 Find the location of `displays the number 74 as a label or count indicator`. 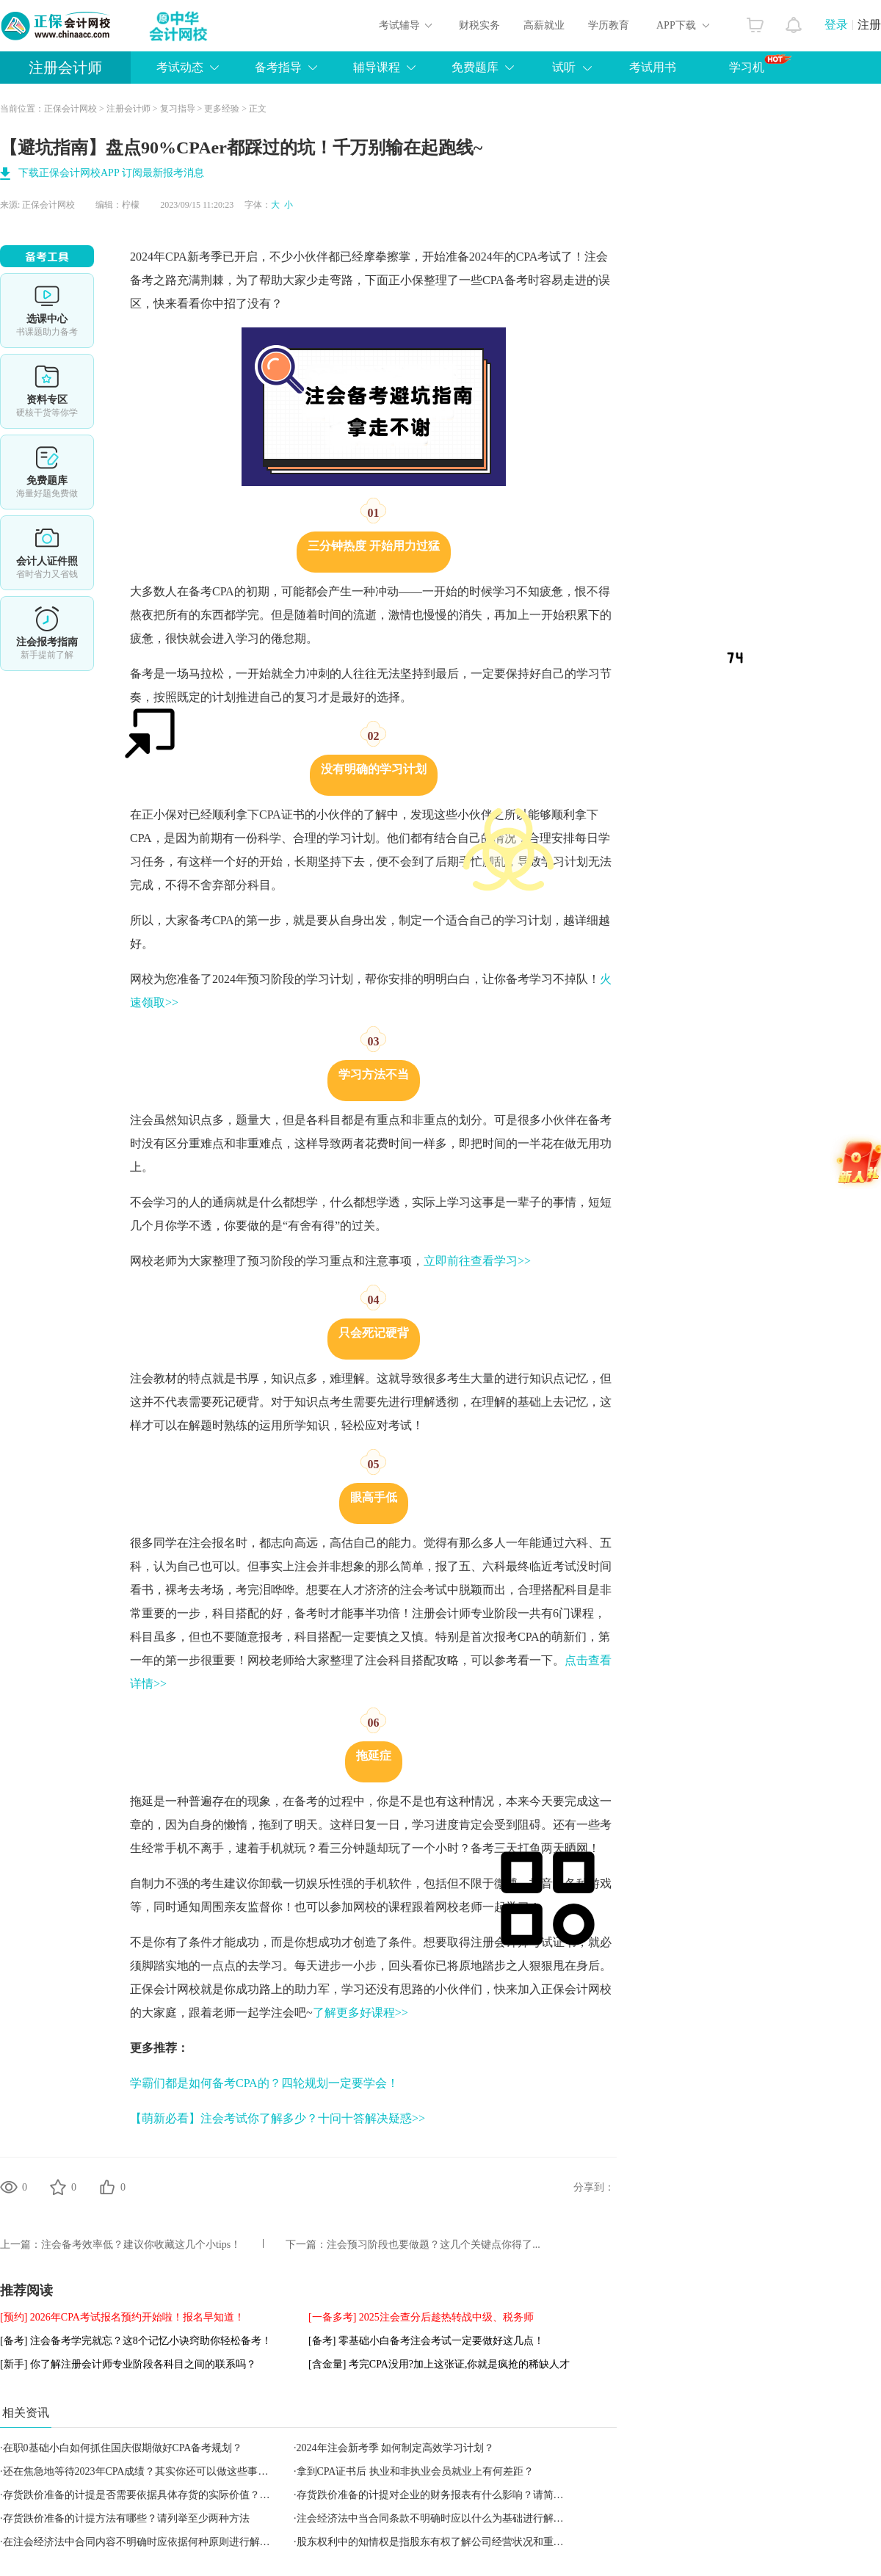

displays the number 74 as a label or count indicator is located at coordinates (735, 658).